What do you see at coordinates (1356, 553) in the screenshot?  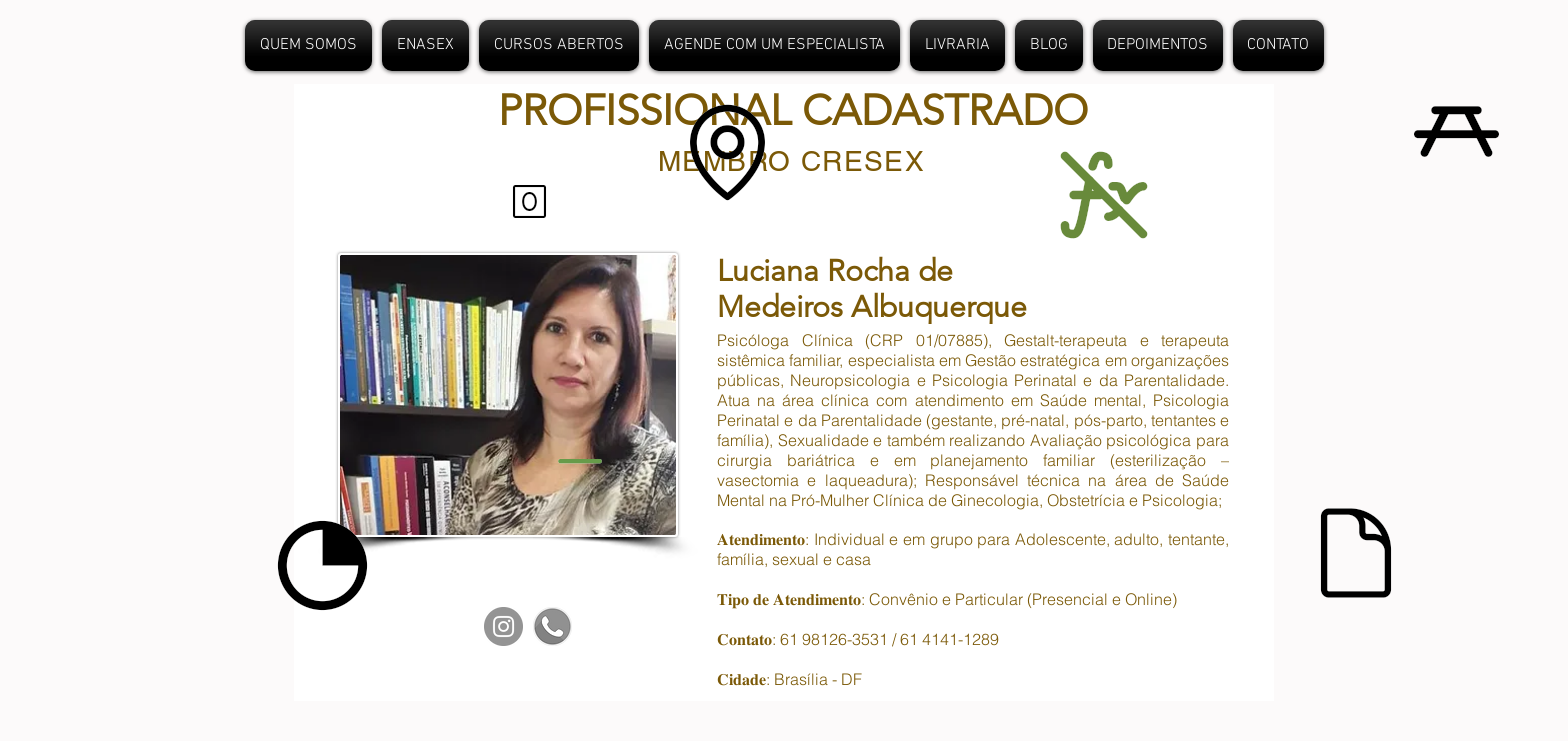 I see `view document` at bounding box center [1356, 553].